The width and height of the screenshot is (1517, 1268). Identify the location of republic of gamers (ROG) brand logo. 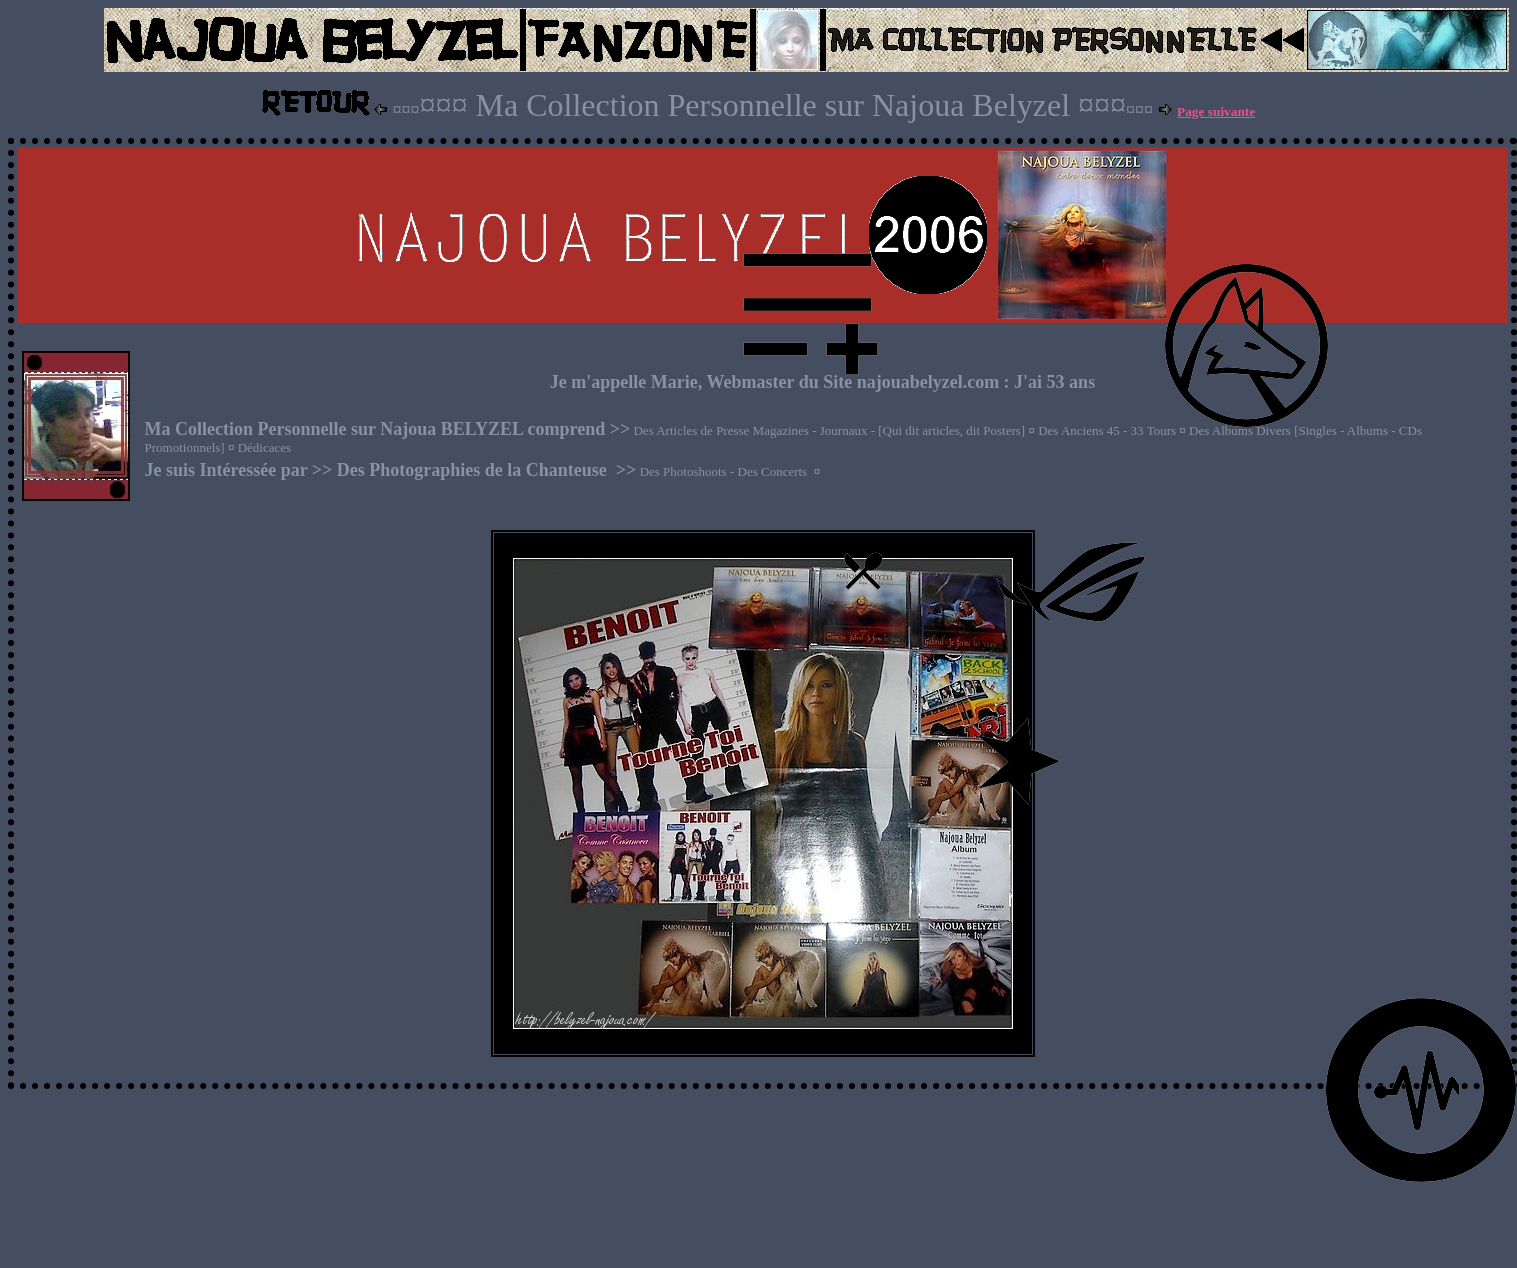
(1070, 582).